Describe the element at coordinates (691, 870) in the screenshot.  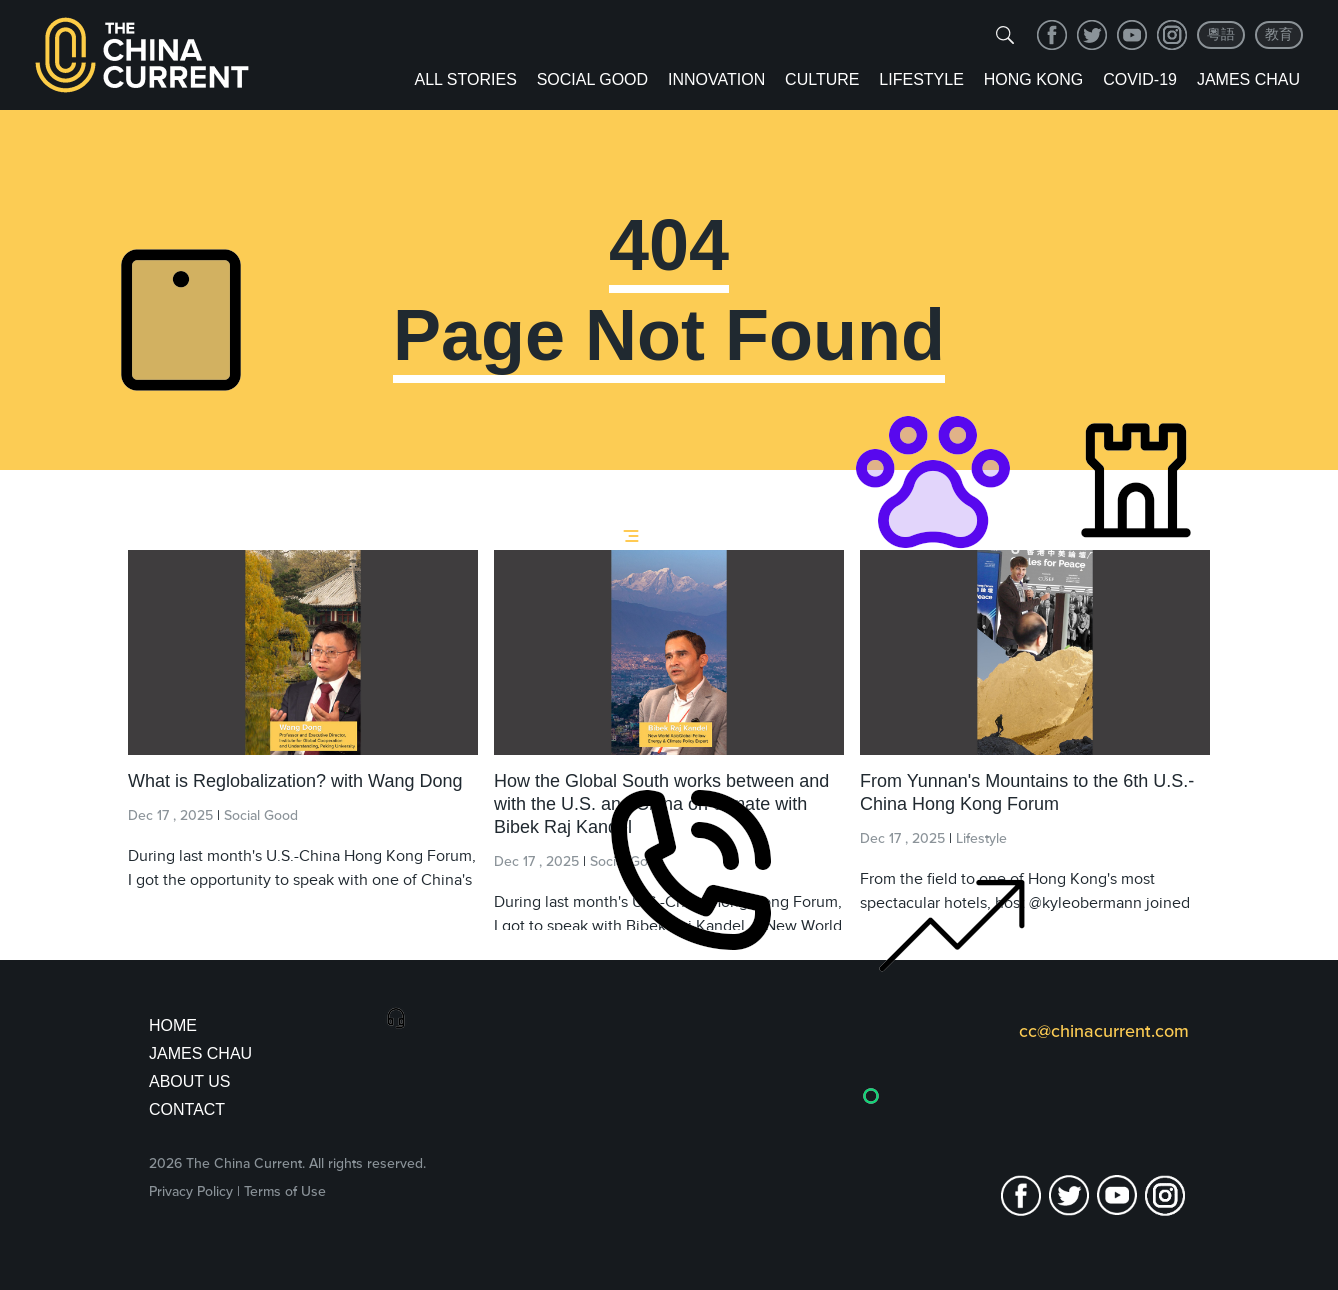
I see `make a phone call` at that location.